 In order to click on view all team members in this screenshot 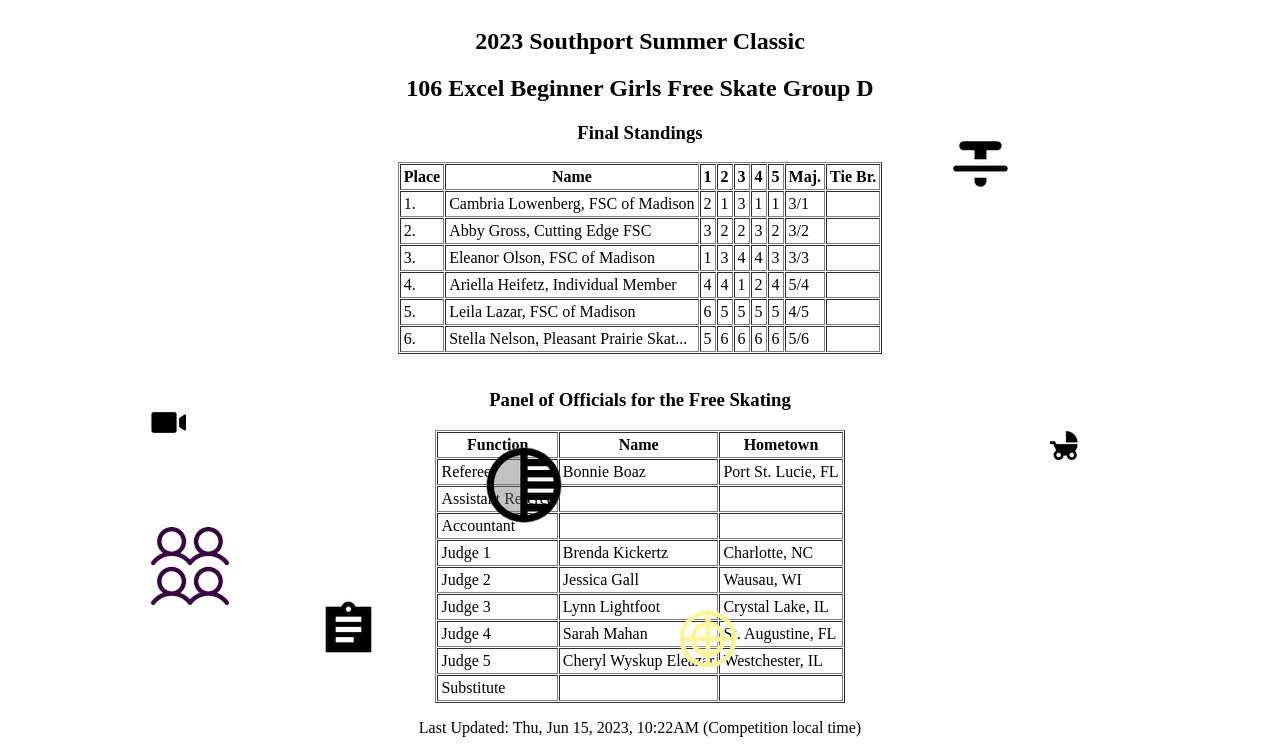, I will do `click(190, 566)`.